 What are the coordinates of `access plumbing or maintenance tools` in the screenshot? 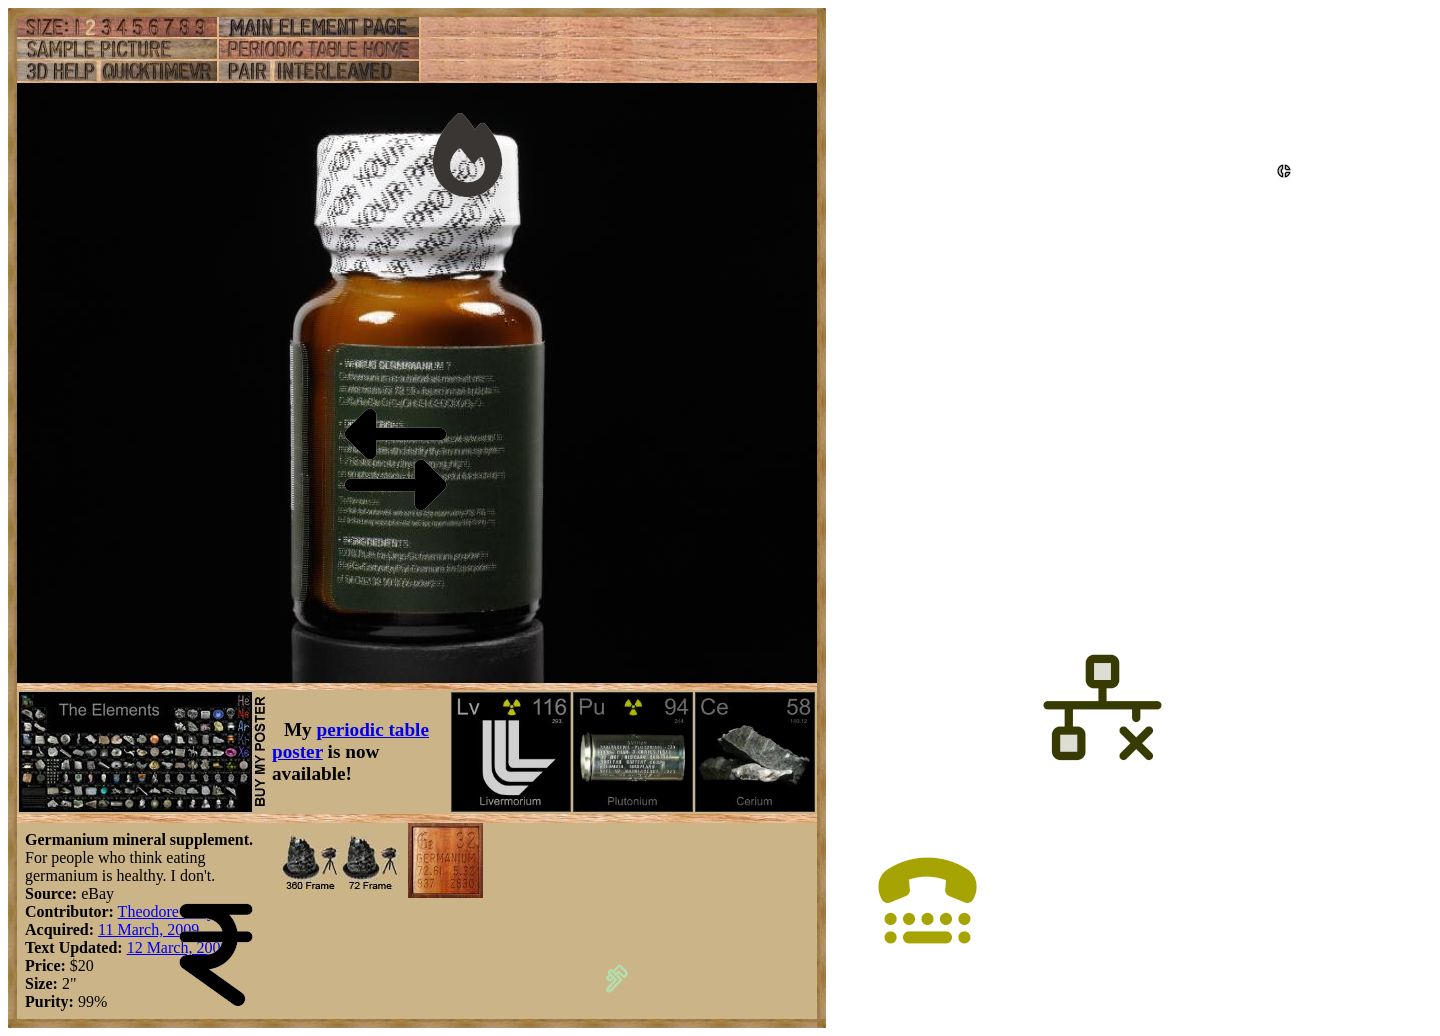 It's located at (615, 978).